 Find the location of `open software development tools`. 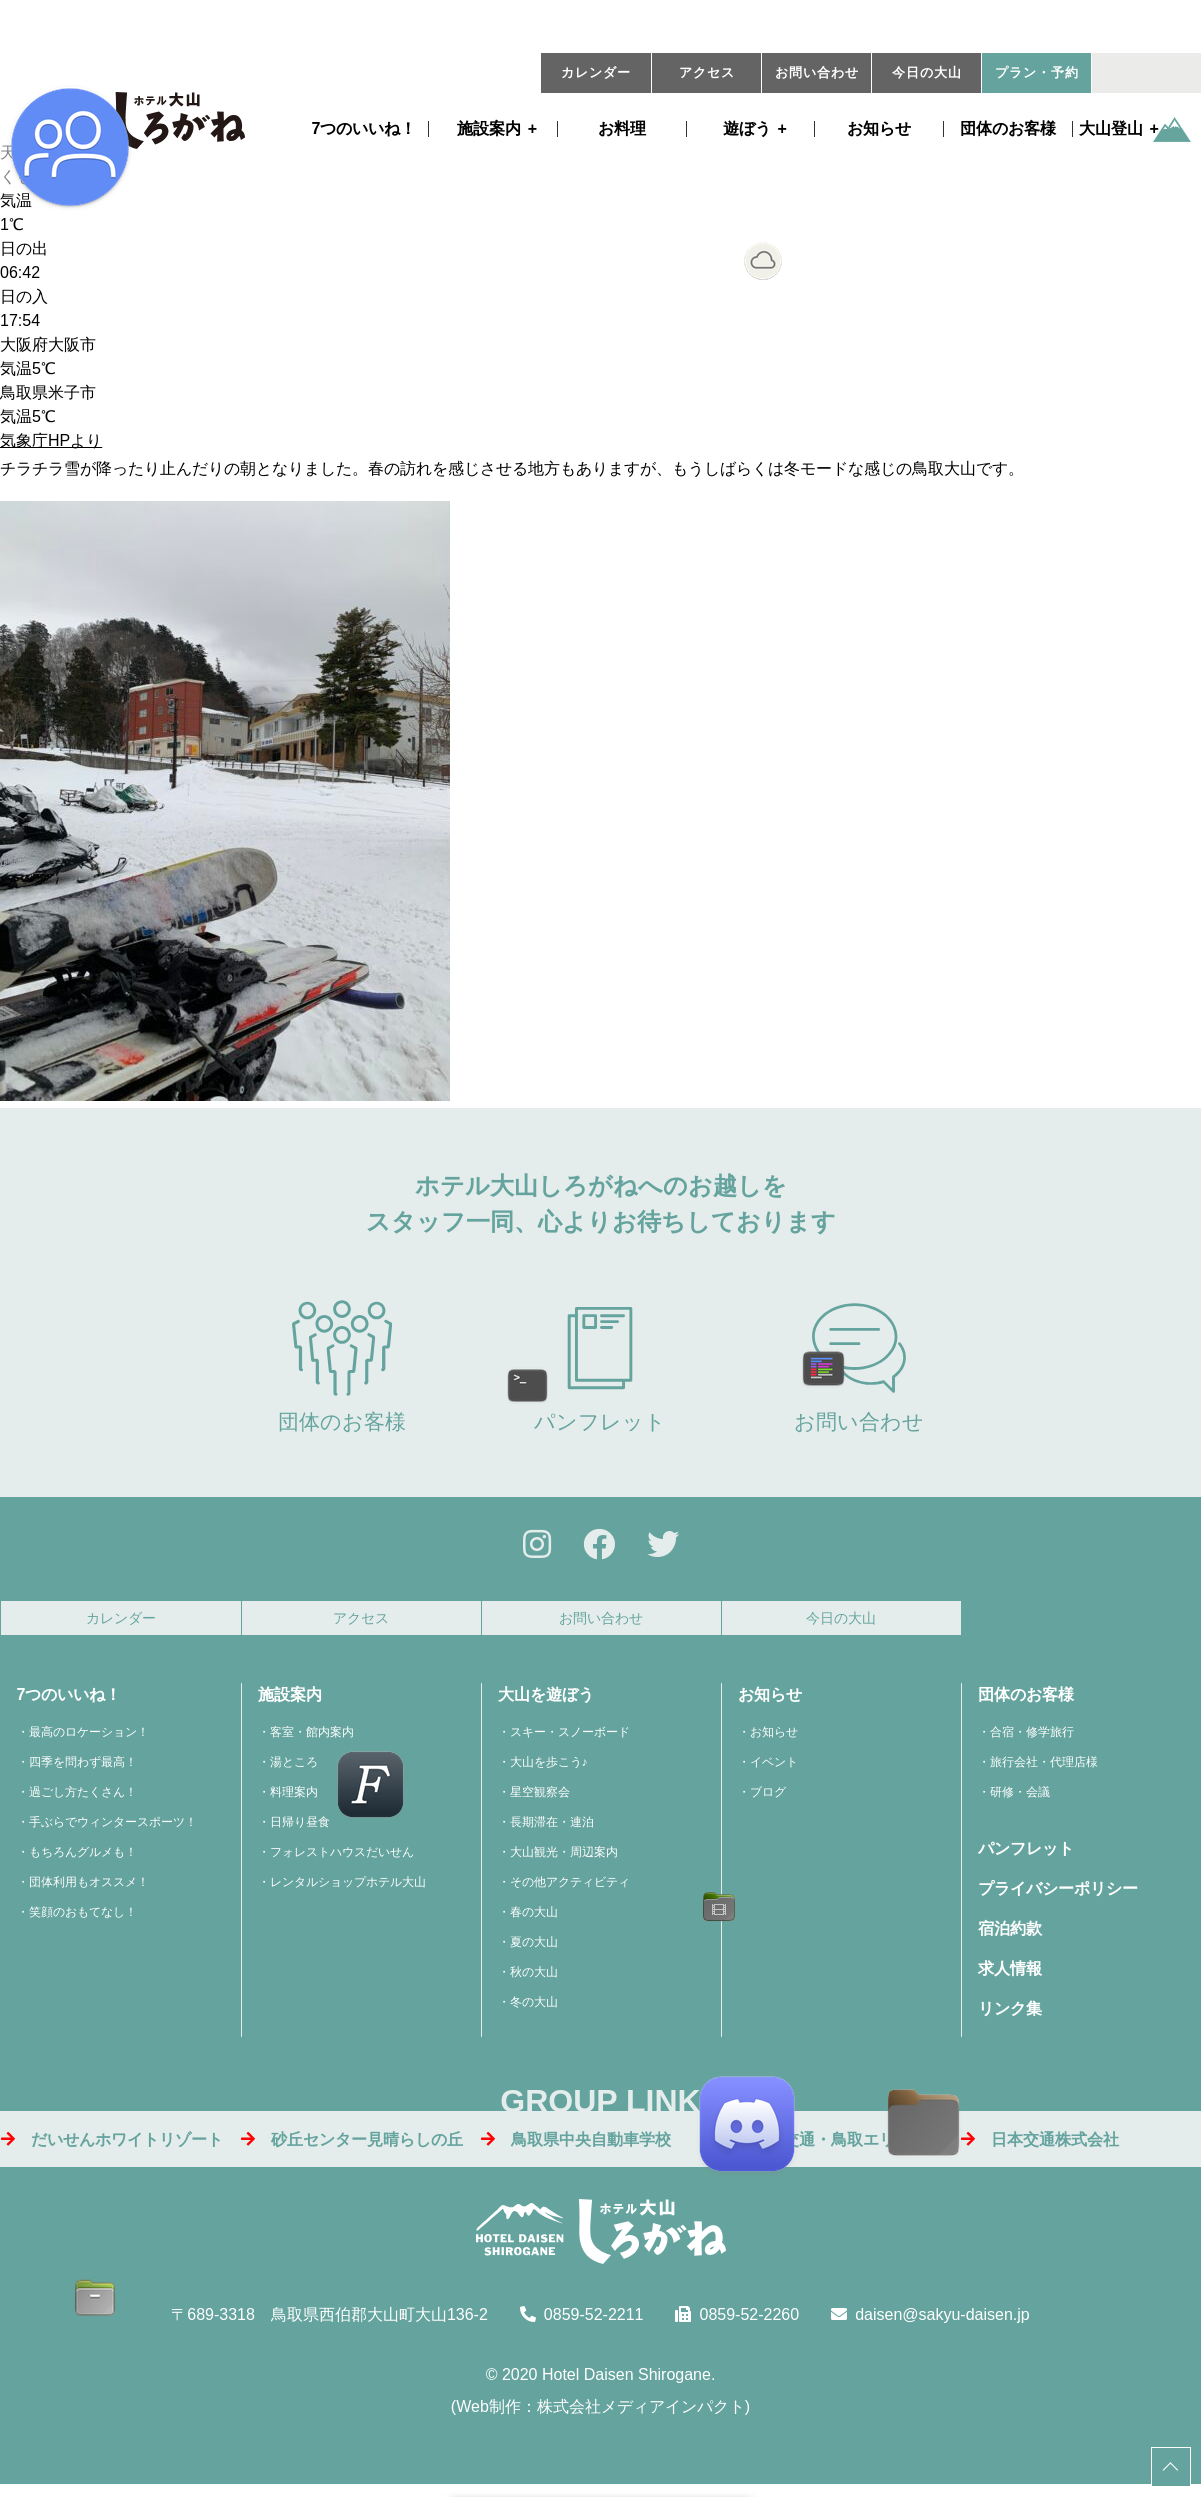

open software development tools is located at coordinates (823, 1368).